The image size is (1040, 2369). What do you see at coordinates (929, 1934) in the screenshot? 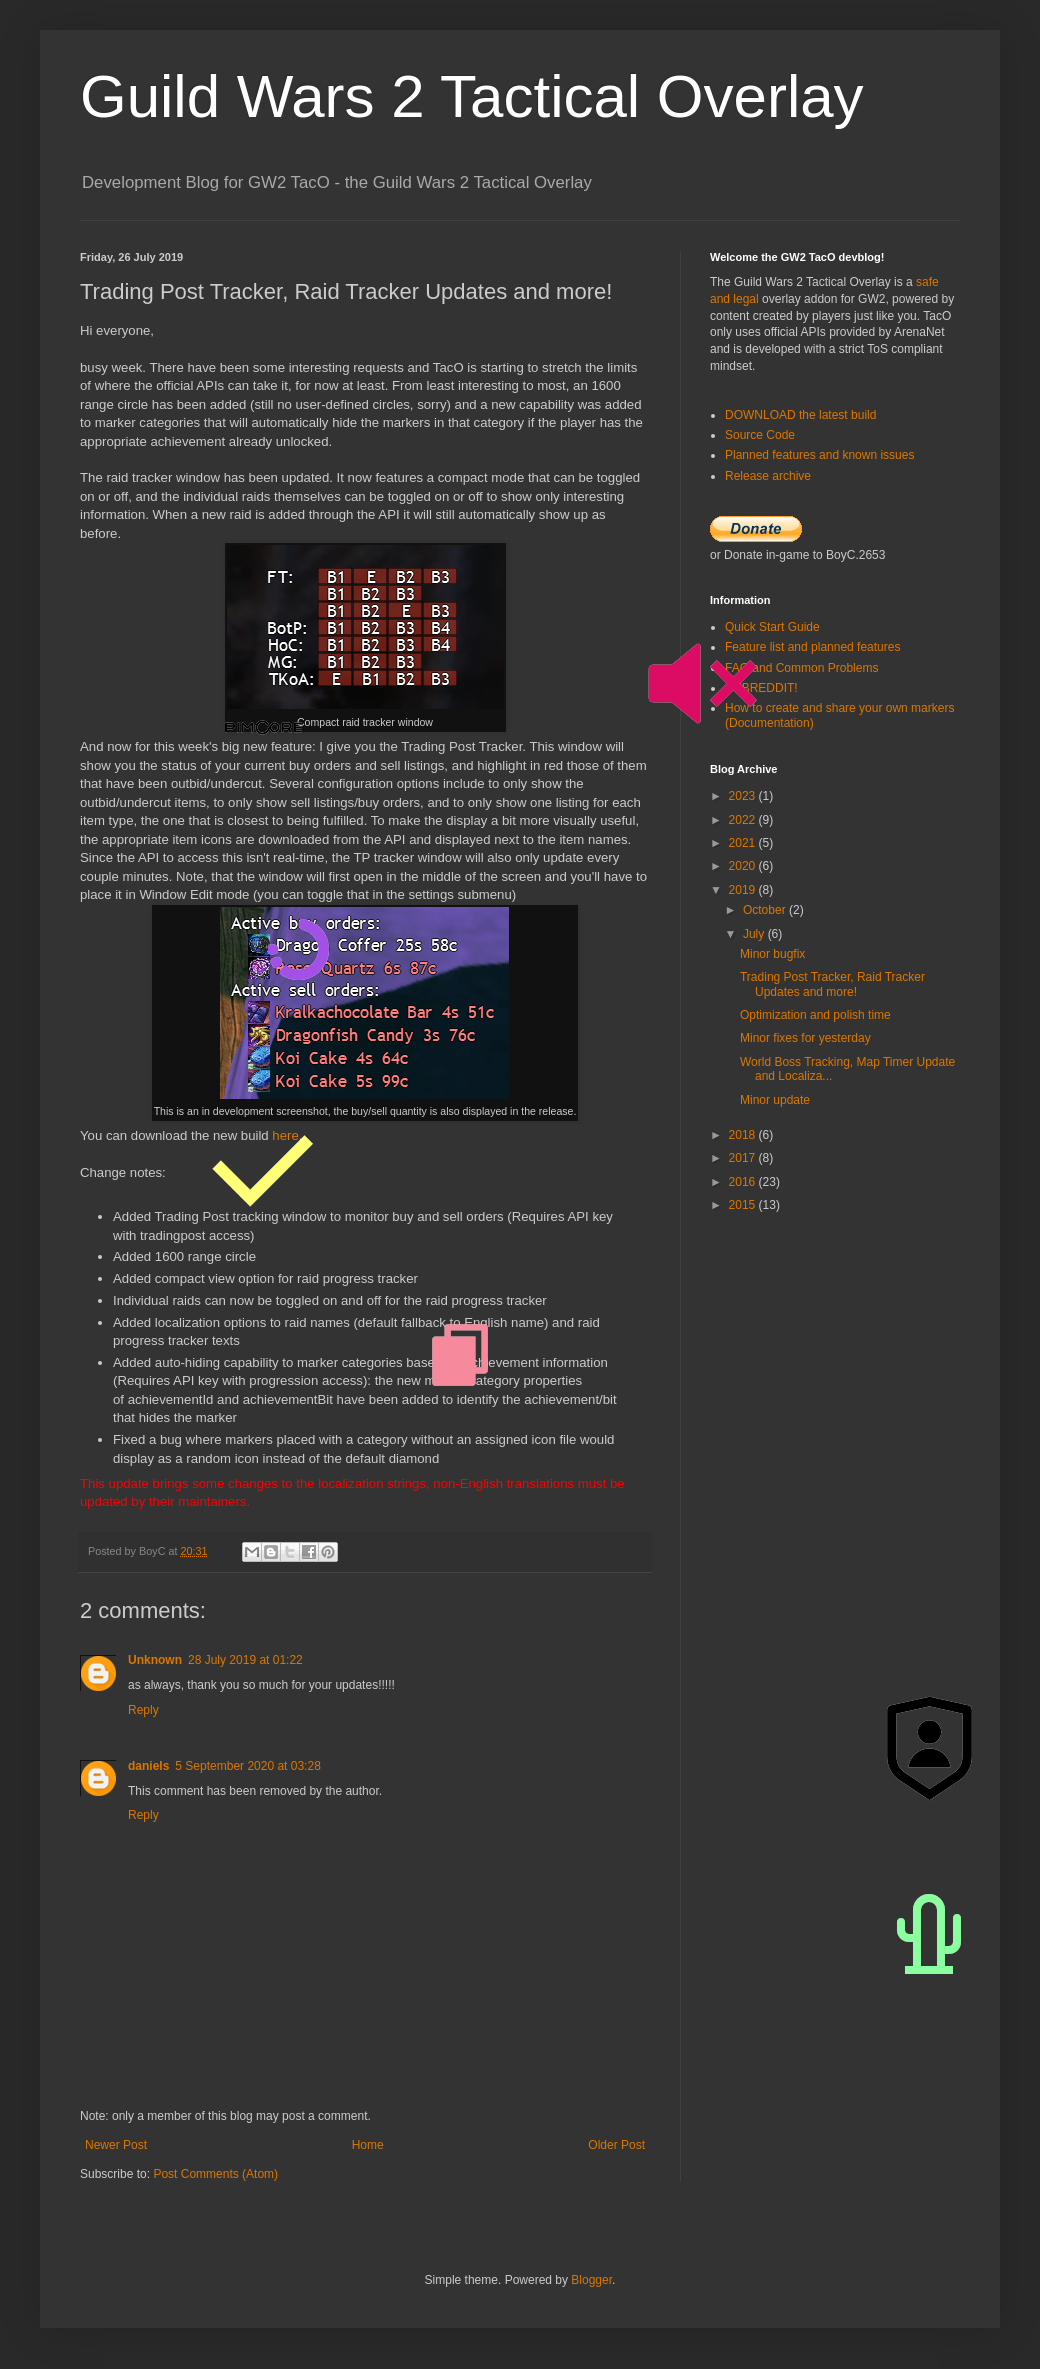
I see `indicates desert or arid climate theme` at bounding box center [929, 1934].